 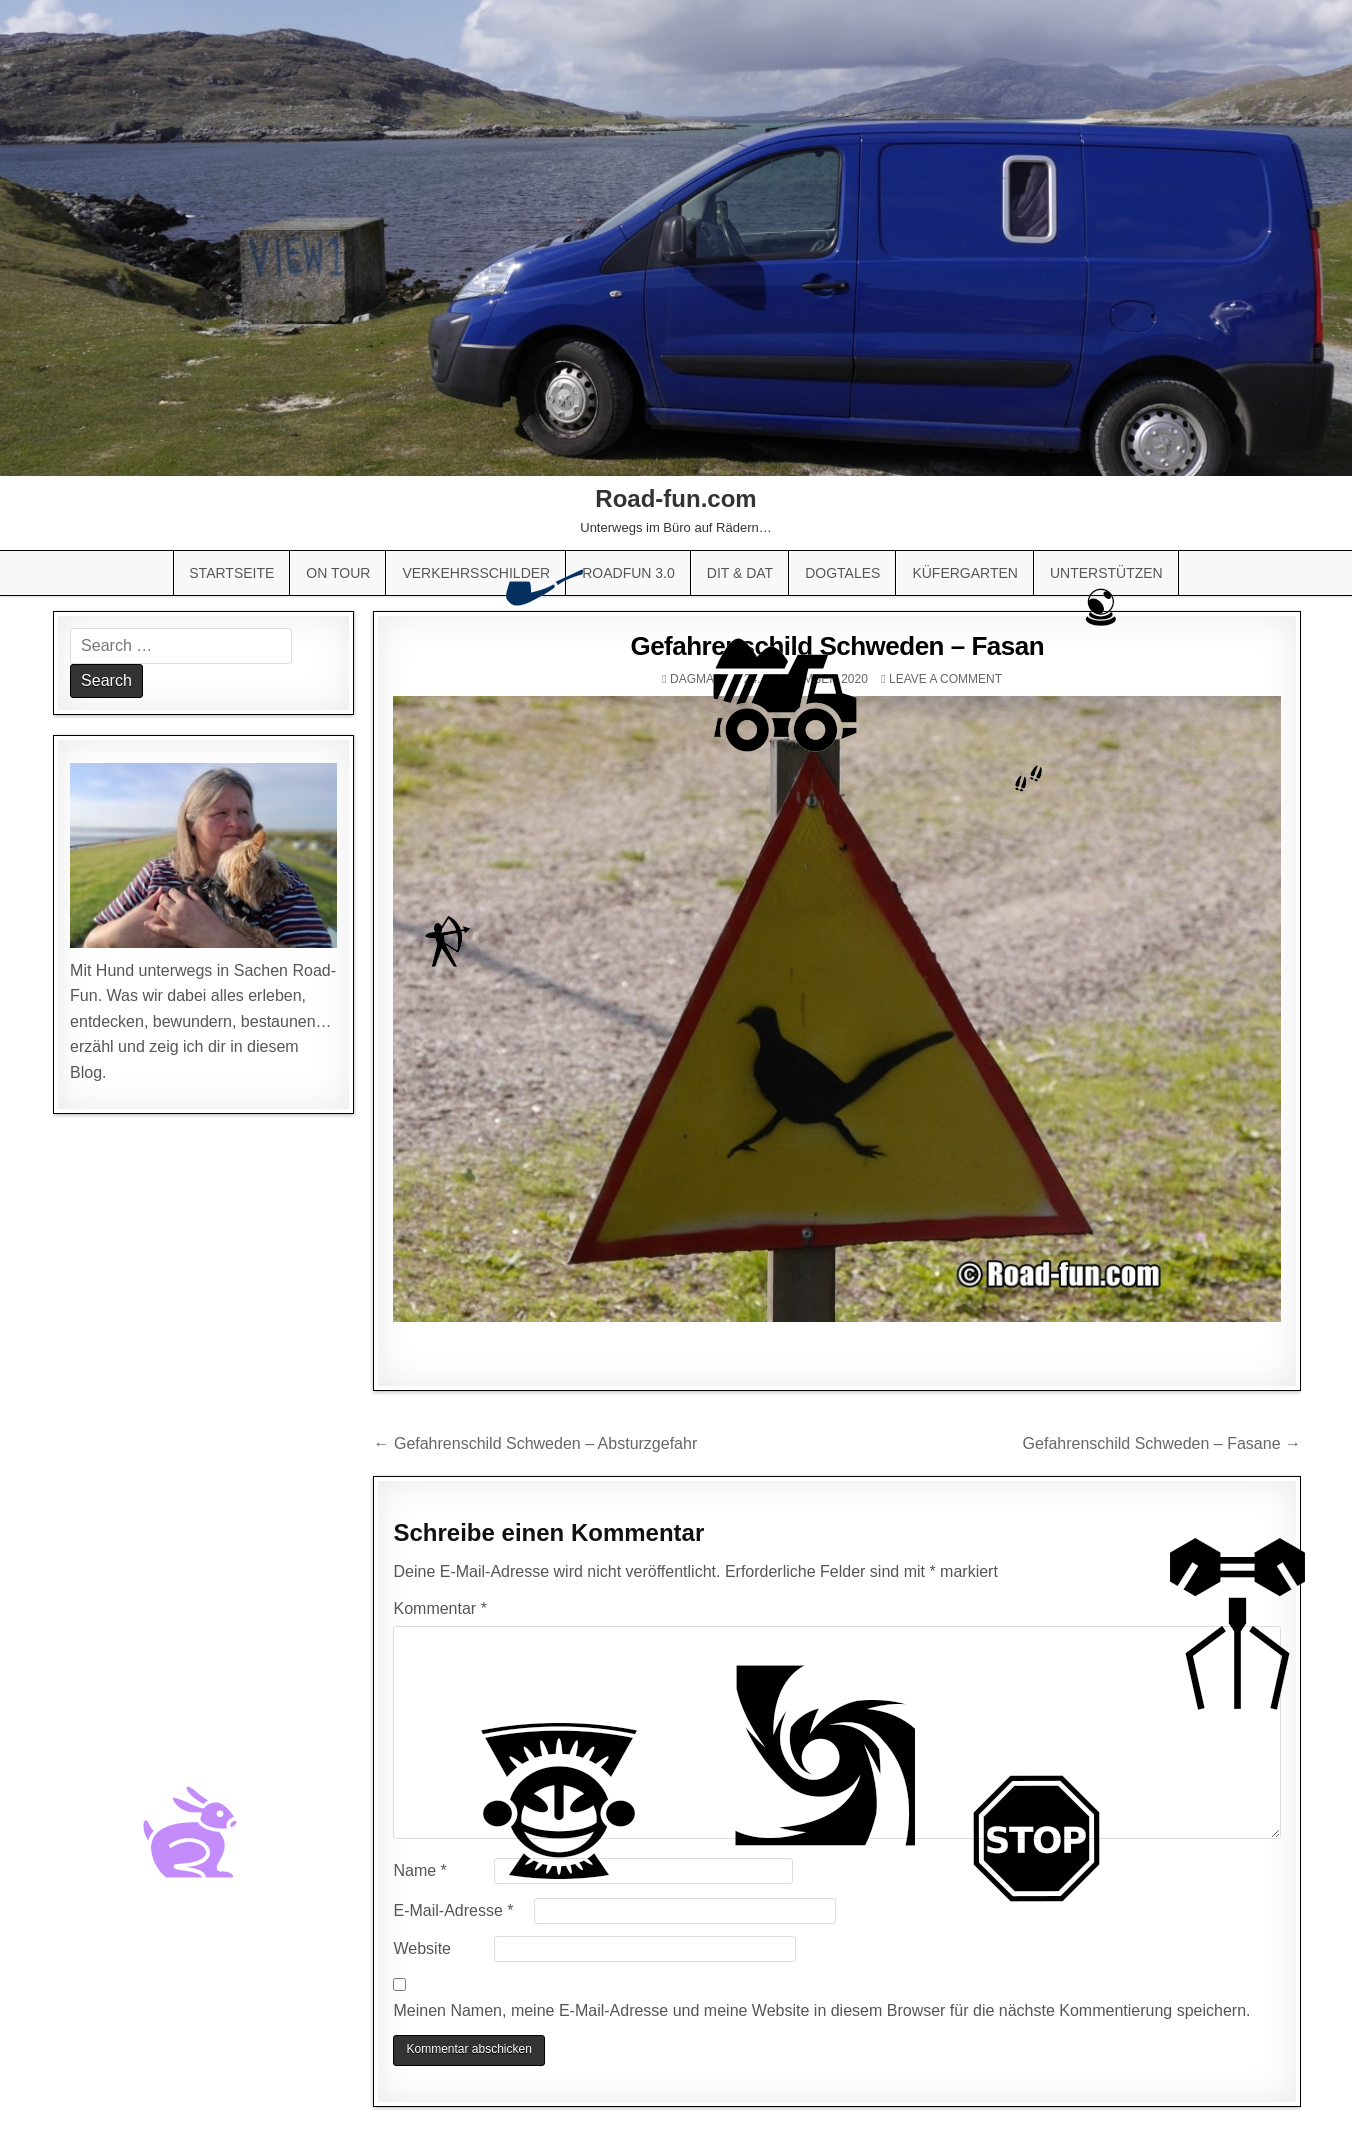 I want to click on indicates rabbit or bunny-related content, so click(x=190, y=1833).